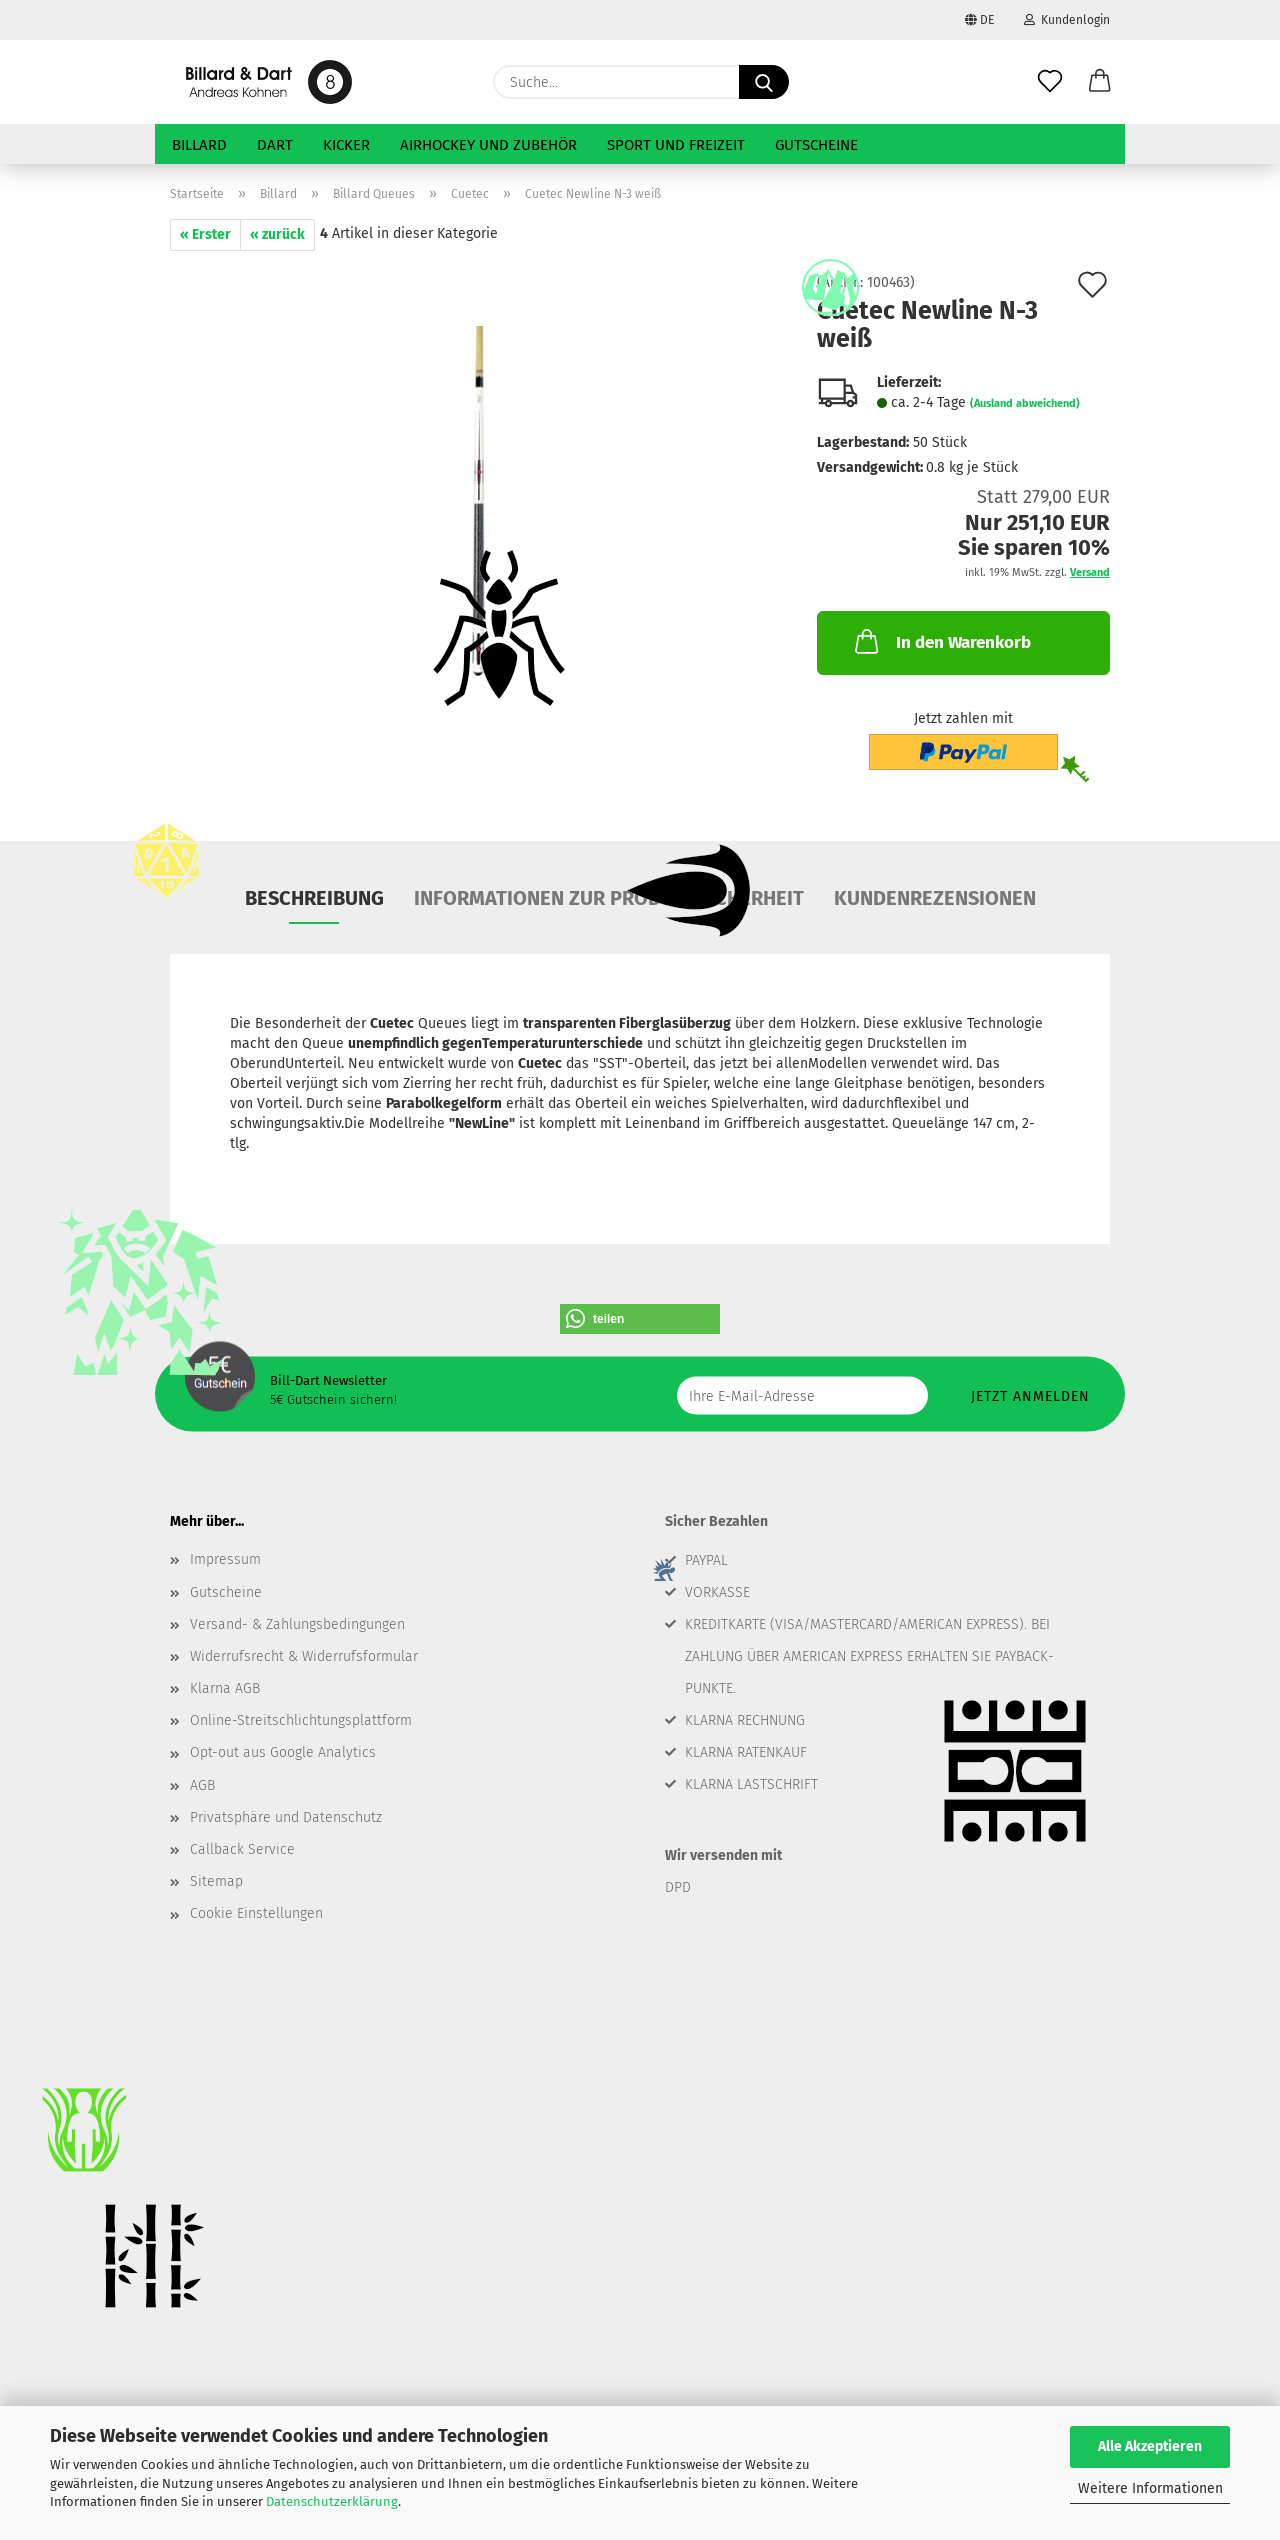 The image size is (1280, 2540). I want to click on roll a d20 die, so click(166, 860).